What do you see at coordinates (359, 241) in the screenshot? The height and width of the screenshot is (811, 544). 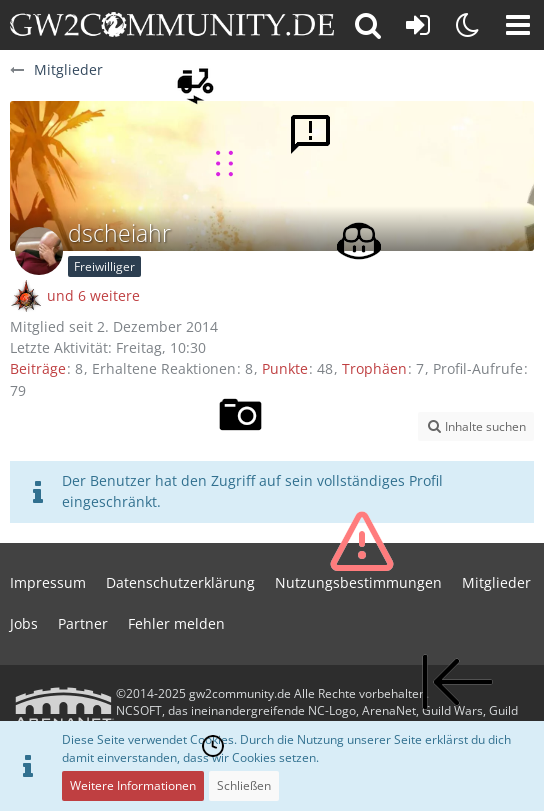 I see `access github copilot AI assistant` at bounding box center [359, 241].